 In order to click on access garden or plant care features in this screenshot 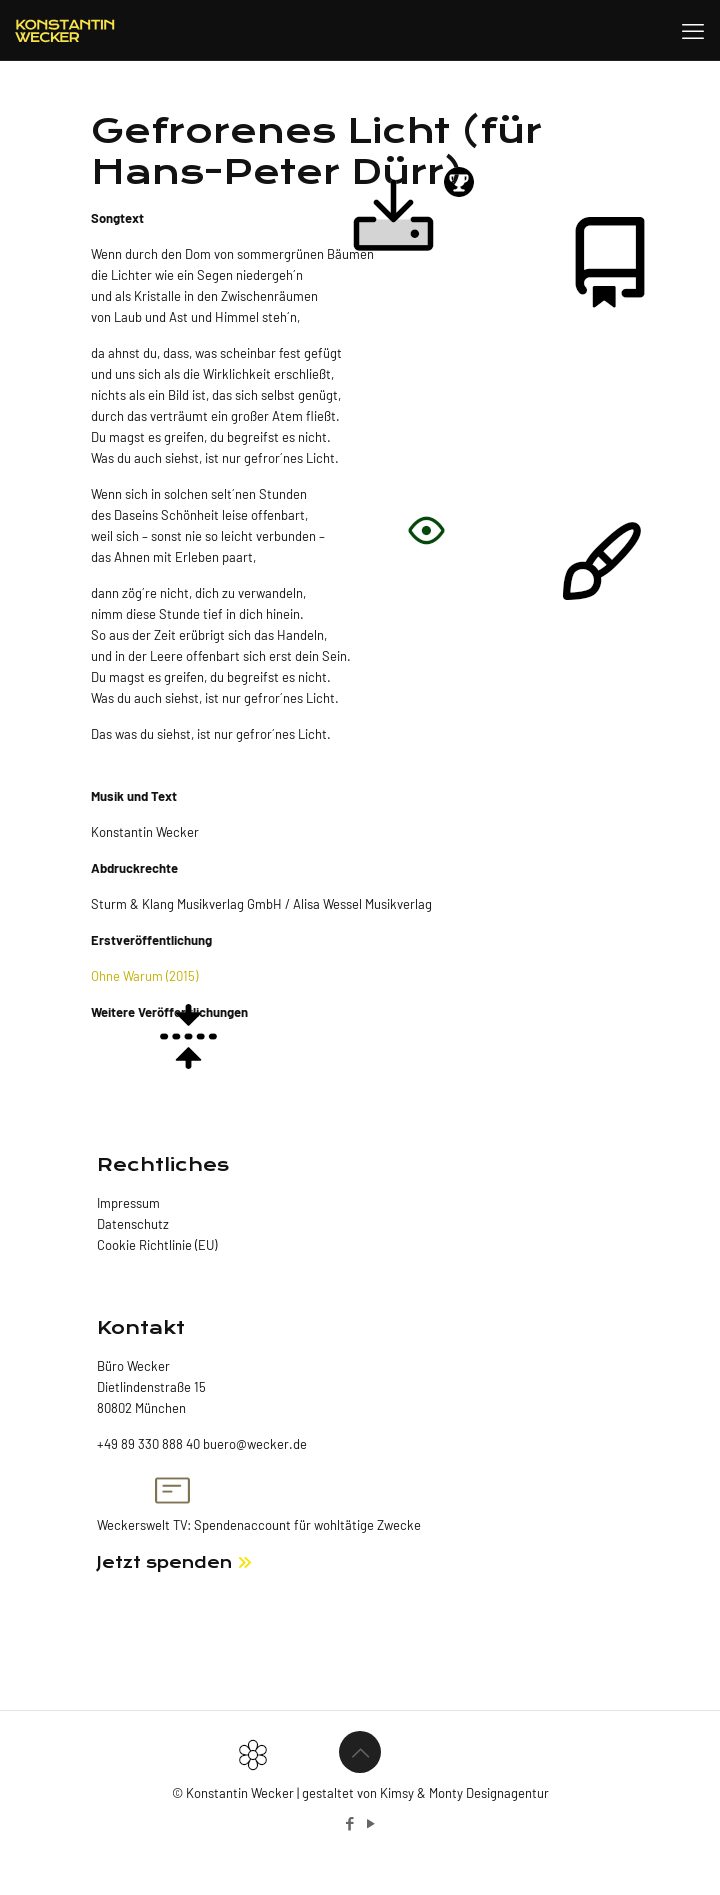, I will do `click(253, 1755)`.